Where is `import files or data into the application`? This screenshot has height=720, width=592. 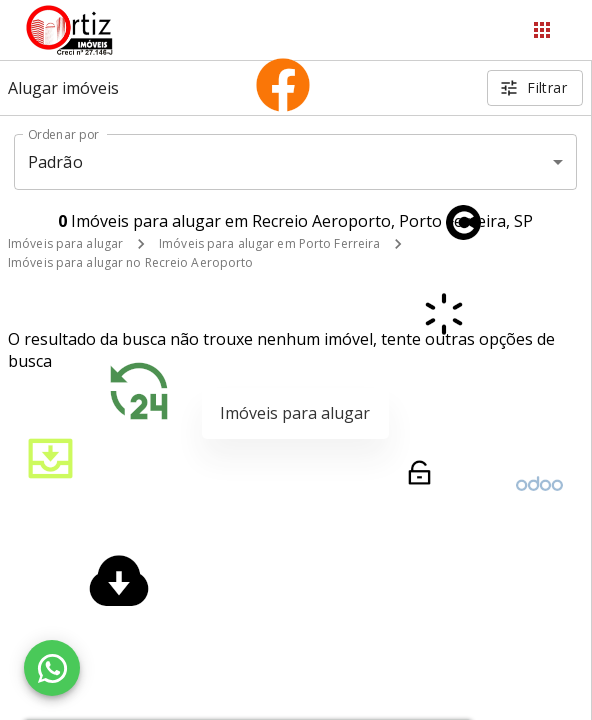
import files or data into the application is located at coordinates (50, 458).